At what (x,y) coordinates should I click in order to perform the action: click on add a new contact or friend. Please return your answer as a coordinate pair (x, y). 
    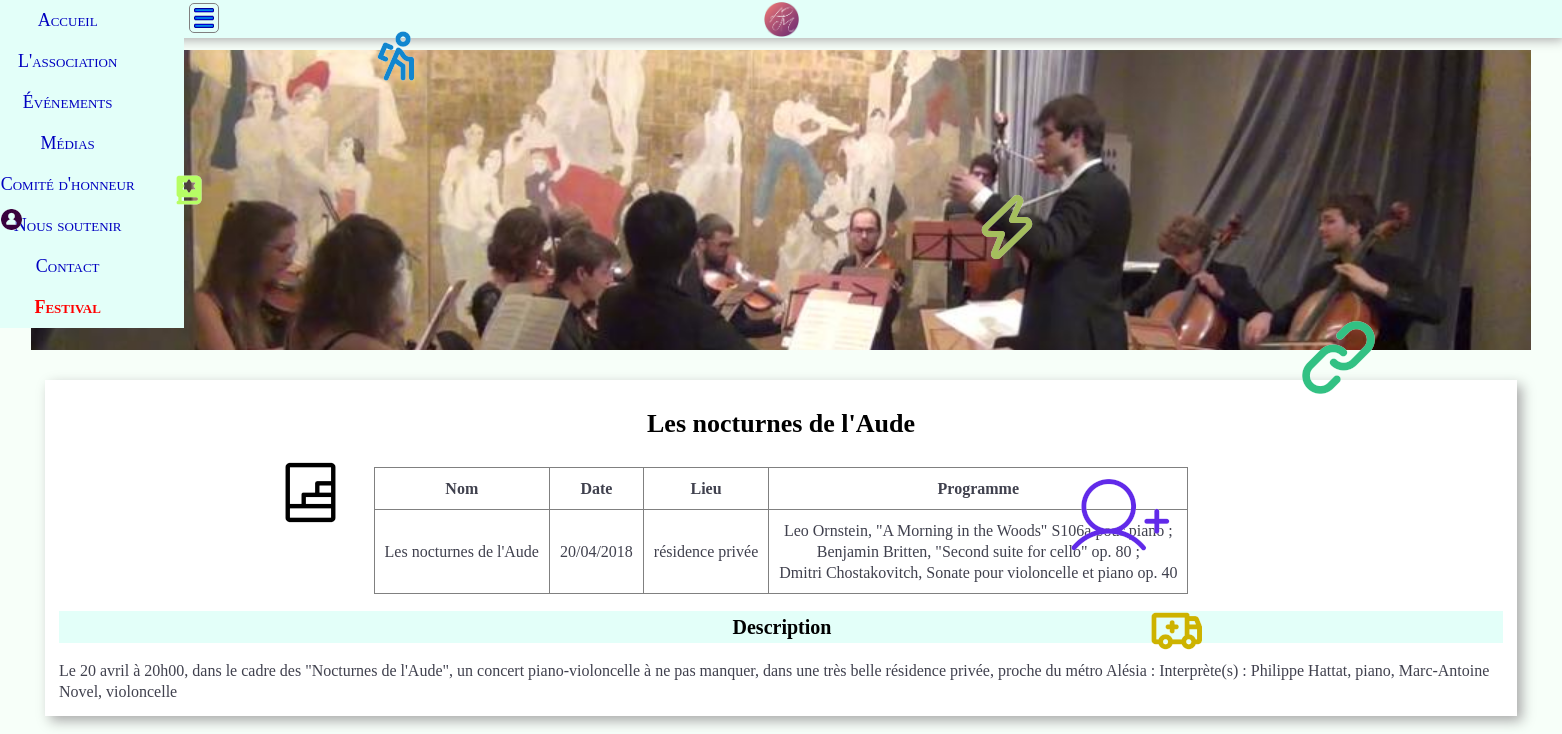
    Looking at the image, I should click on (1117, 518).